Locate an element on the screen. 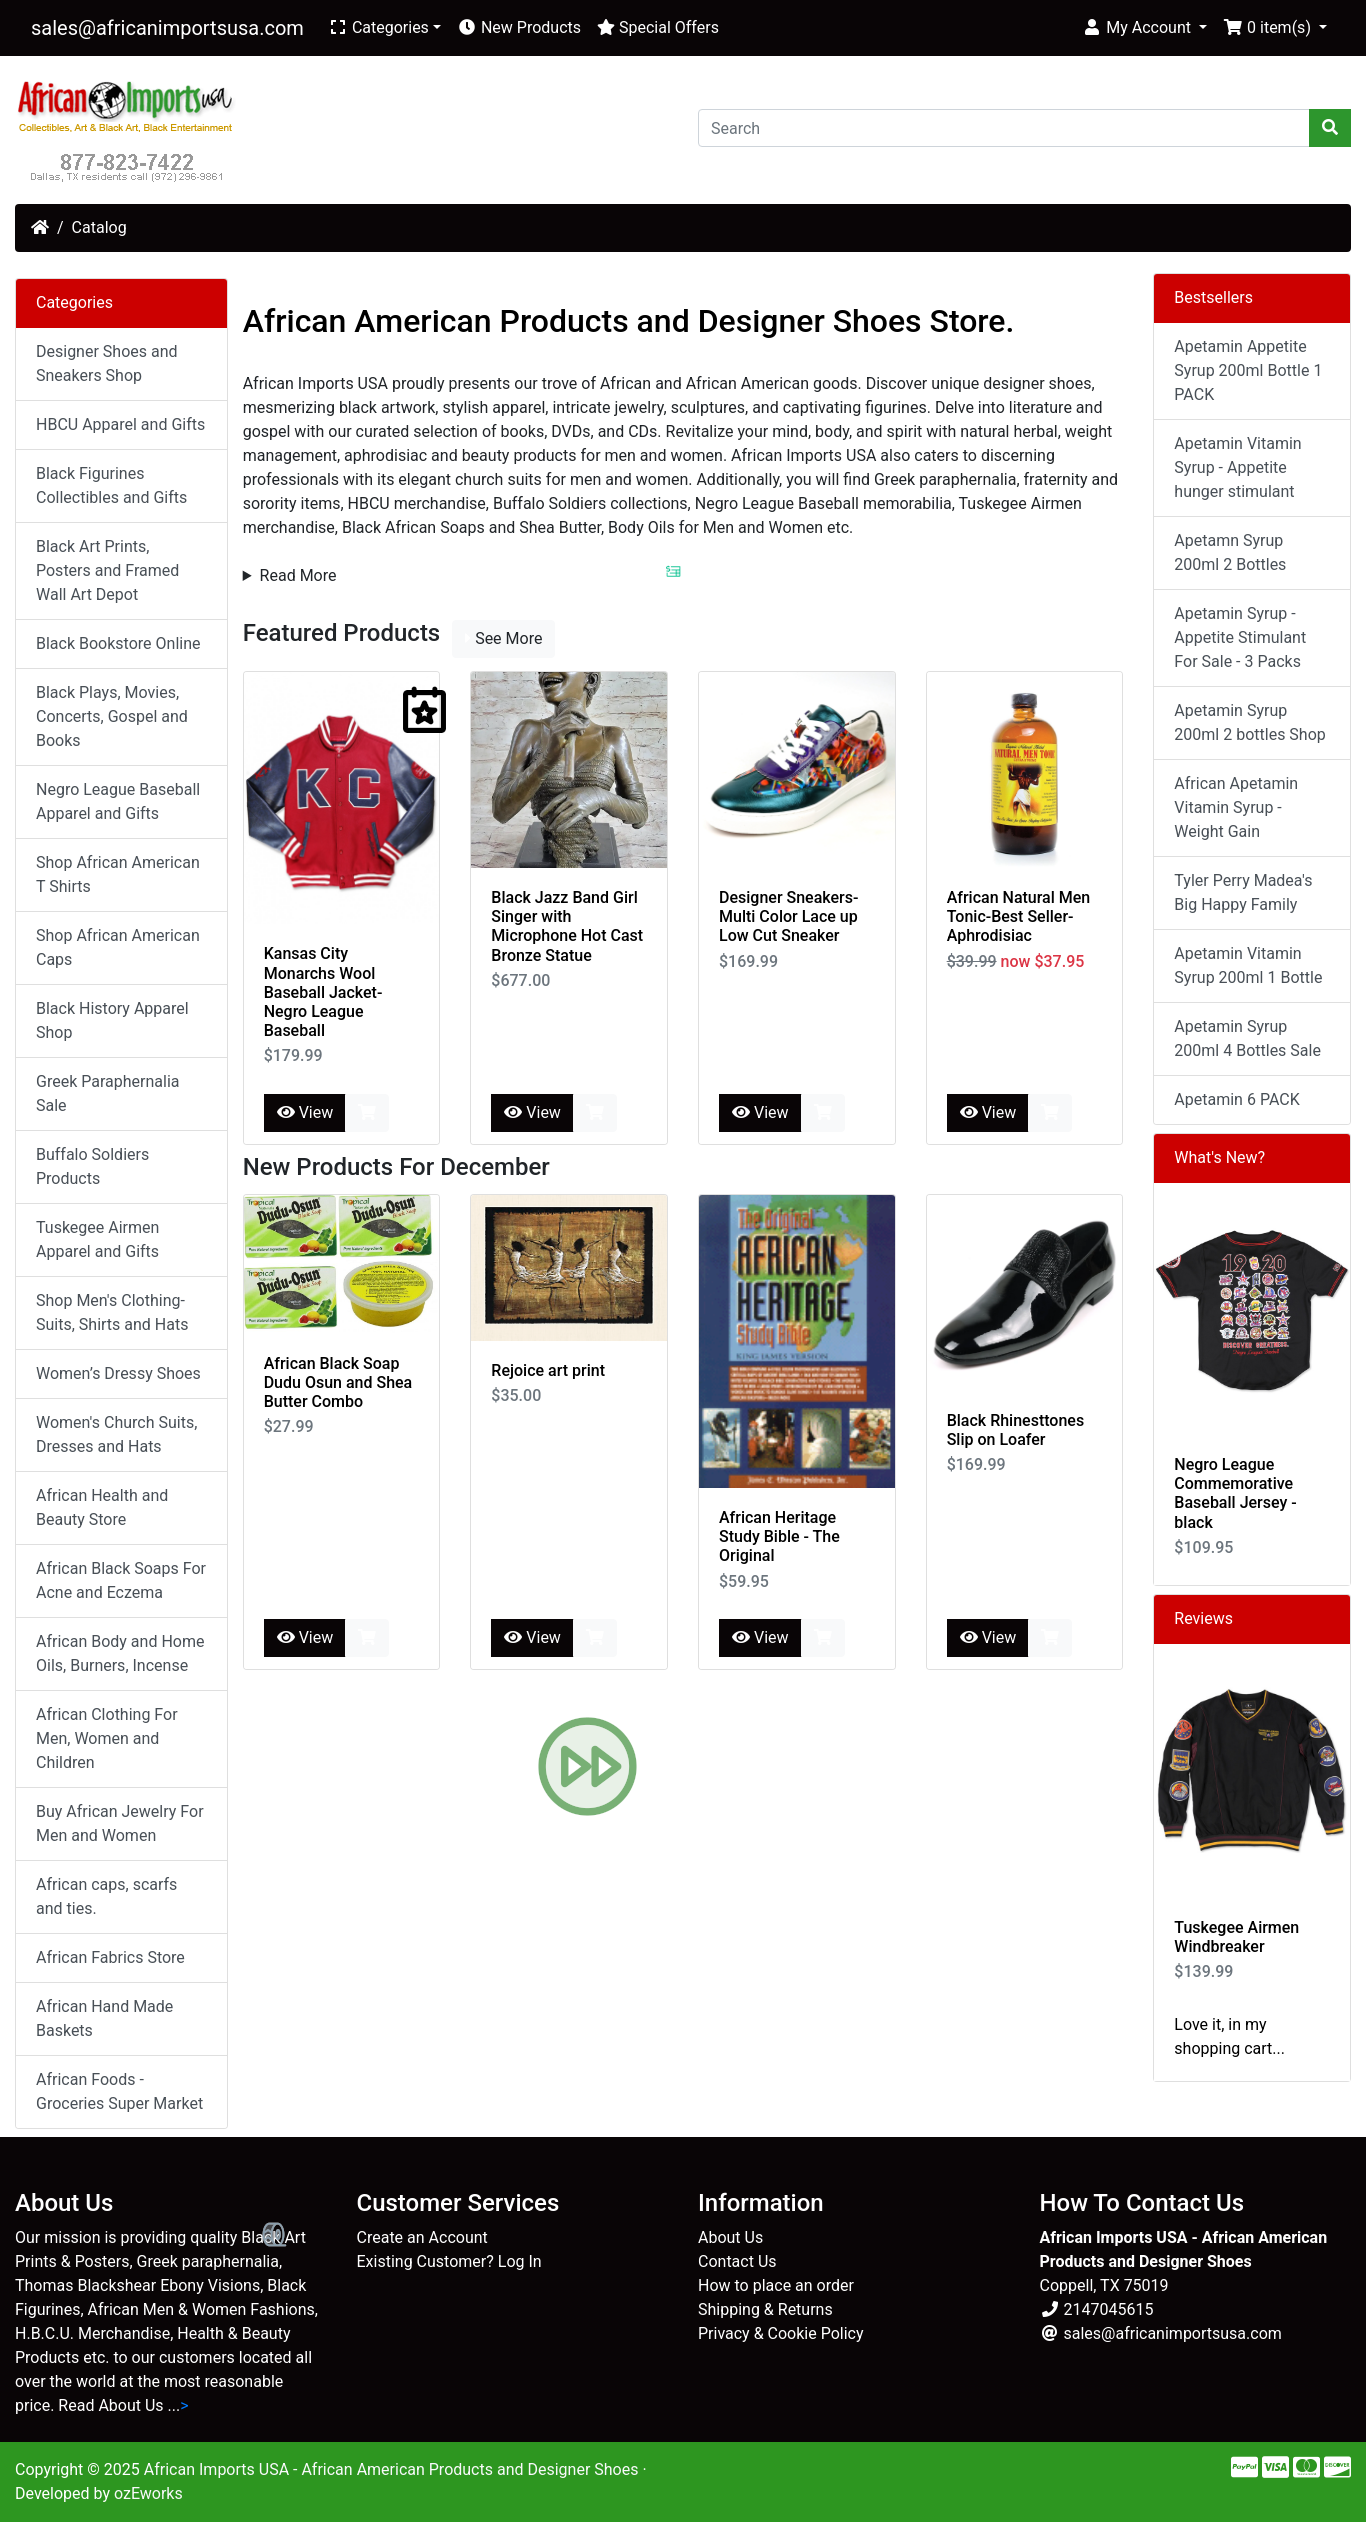  fast forward media playback is located at coordinates (587, 1766).